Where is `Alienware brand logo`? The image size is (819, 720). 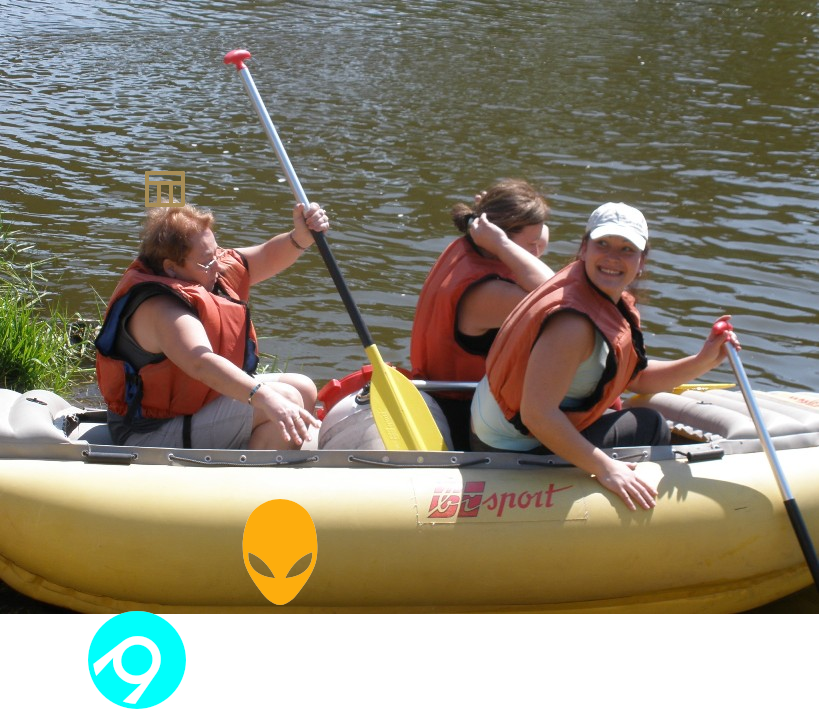
Alienware brand logo is located at coordinates (280, 552).